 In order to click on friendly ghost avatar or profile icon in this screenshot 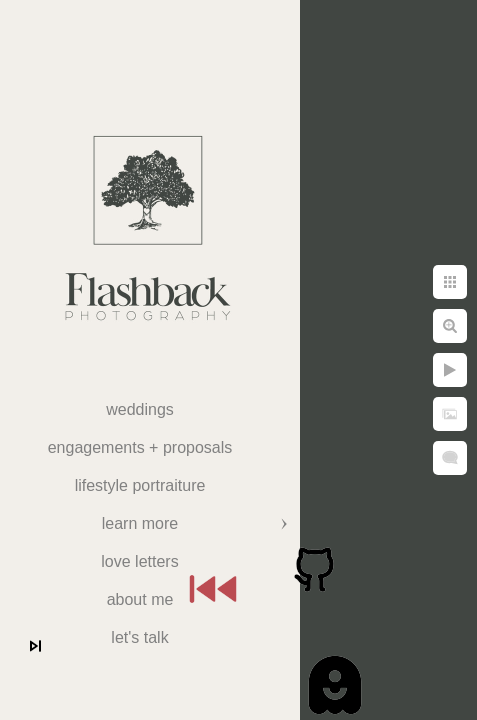, I will do `click(335, 685)`.